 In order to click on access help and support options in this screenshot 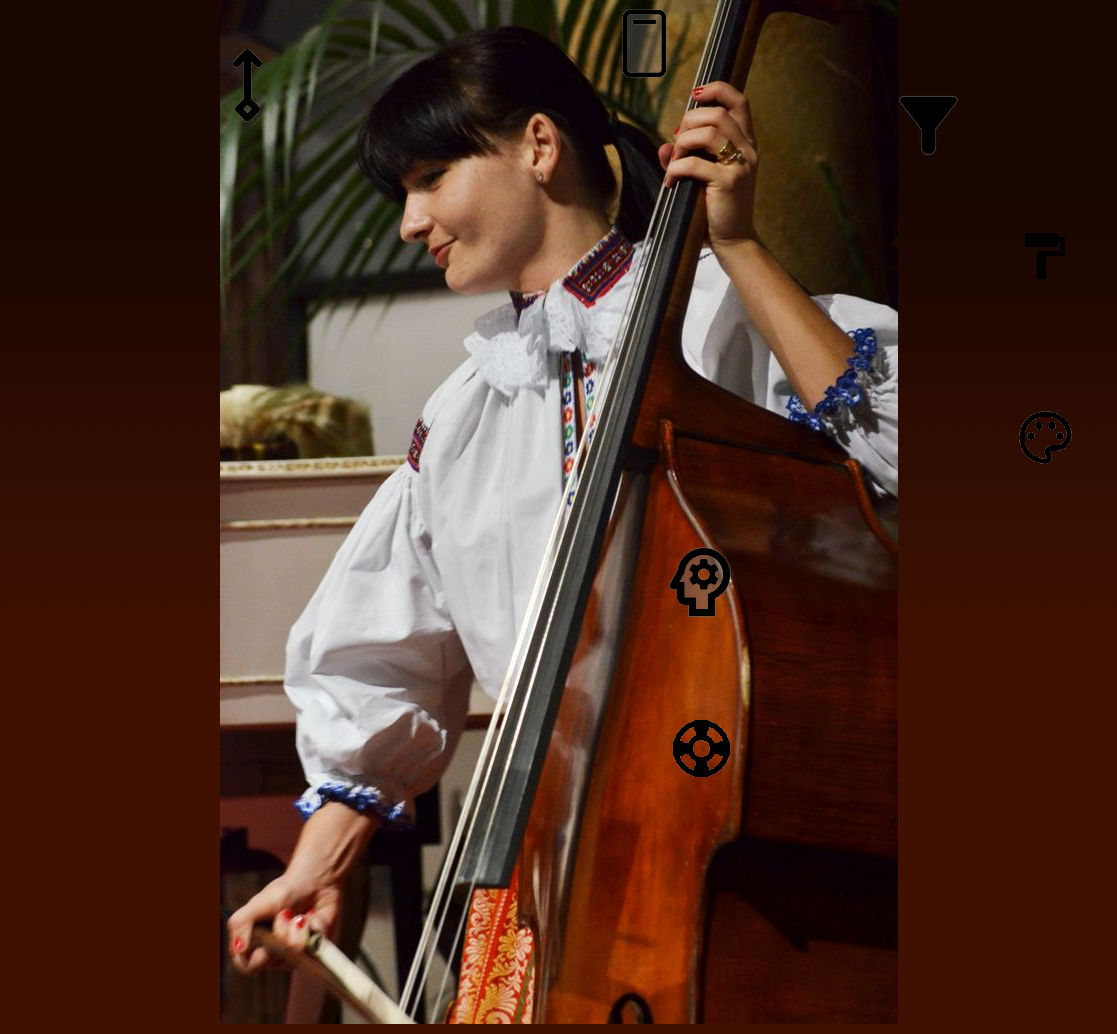, I will do `click(701, 748)`.